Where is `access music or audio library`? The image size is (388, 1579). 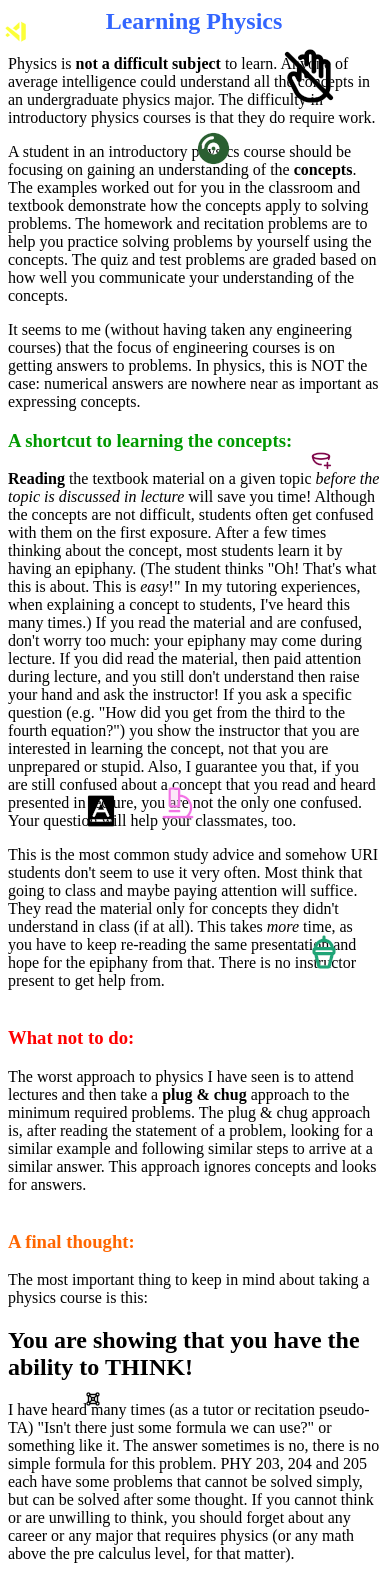 access music or audio library is located at coordinates (213, 148).